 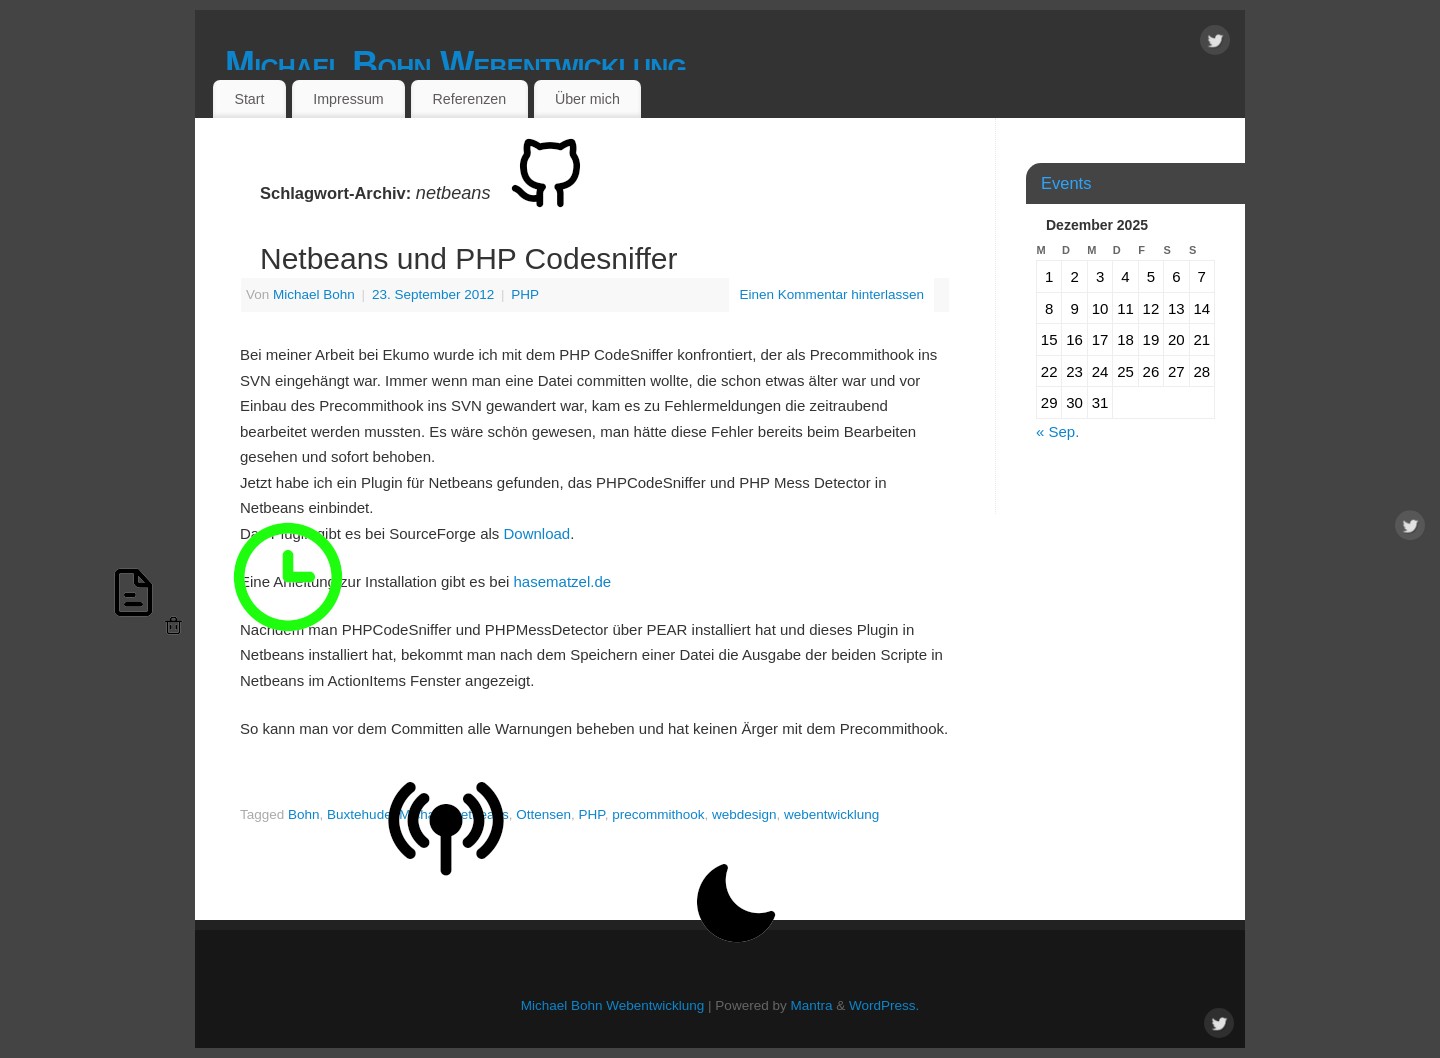 What do you see at coordinates (288, 577) in the screenshot?
I see `view time or clock settings` at bounding box center [288, 577].